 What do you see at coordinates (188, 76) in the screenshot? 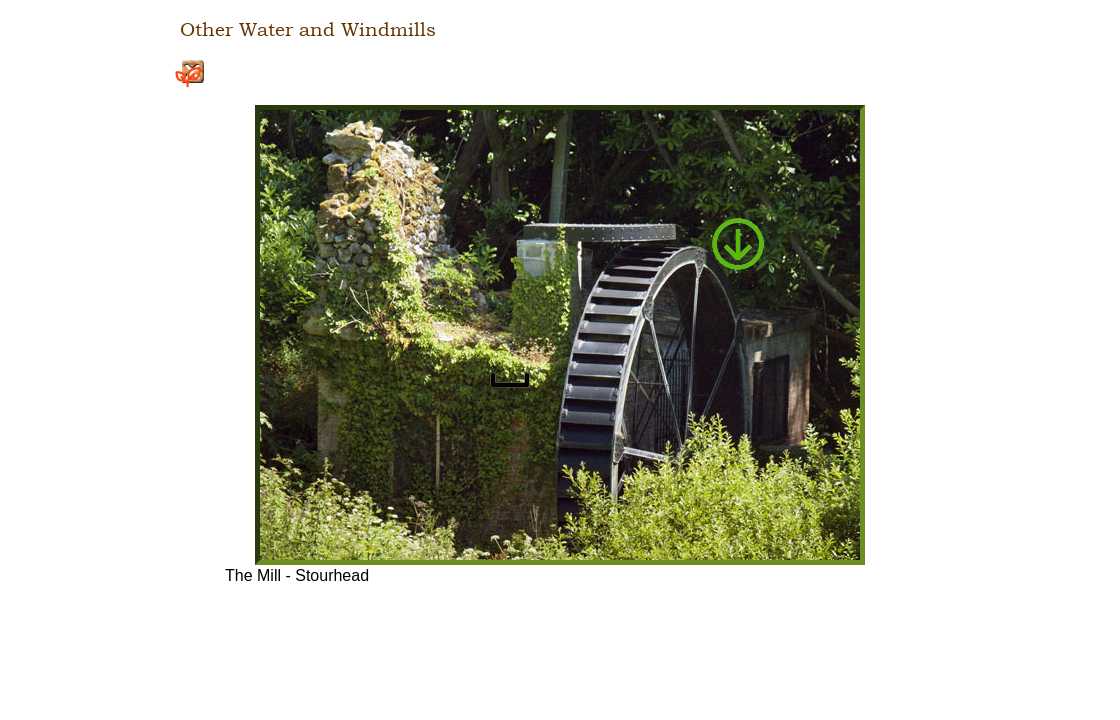
I see `access garden or plant care features` at bounding box center [188, 76].